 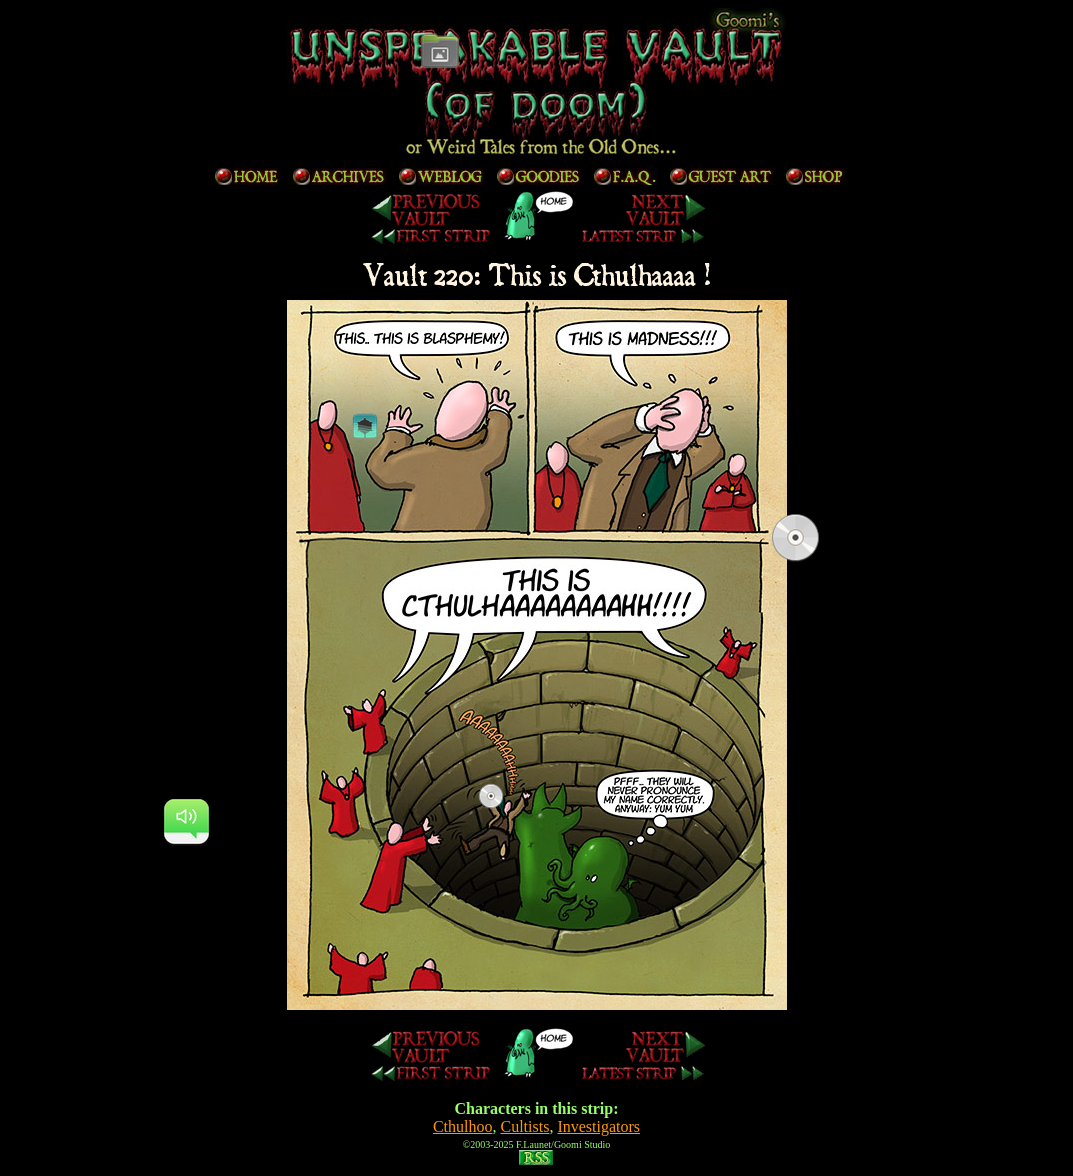 I want to click on access CD/DVD drive contents, so click(x=491, y=796).